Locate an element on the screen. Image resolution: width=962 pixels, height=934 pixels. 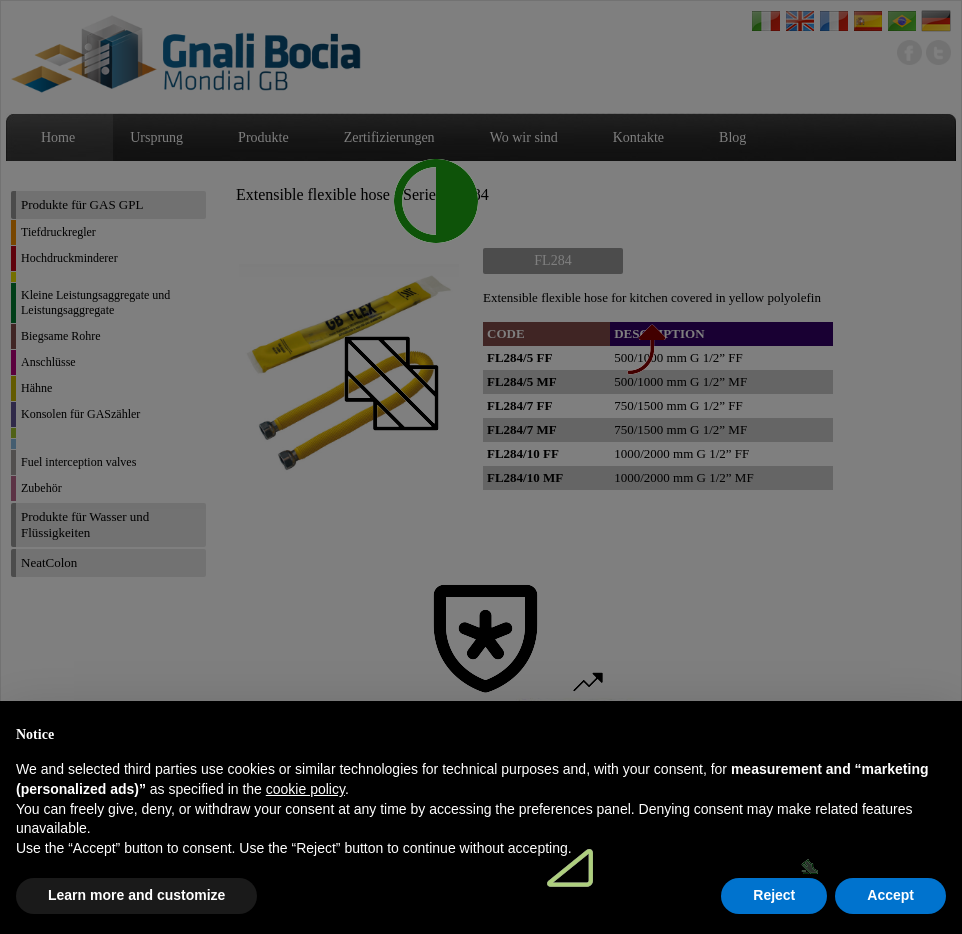
go back and up in navigation is located at coordinates (646, 349).